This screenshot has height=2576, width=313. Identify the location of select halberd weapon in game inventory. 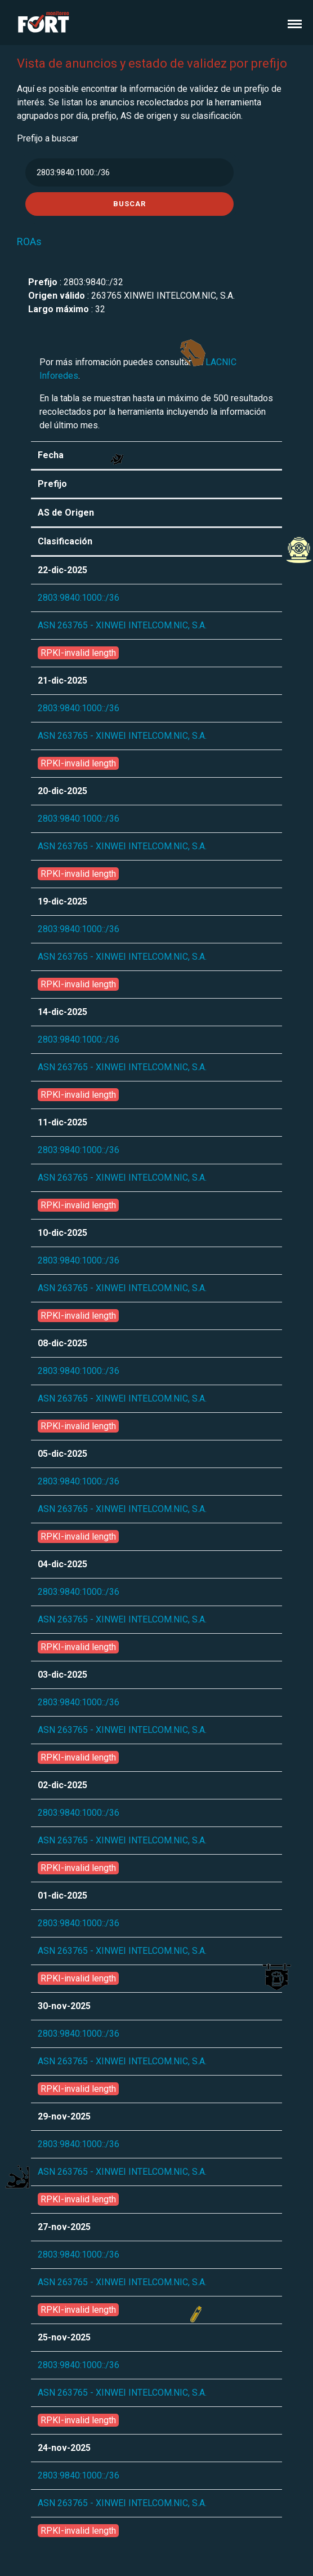
(117, 460).